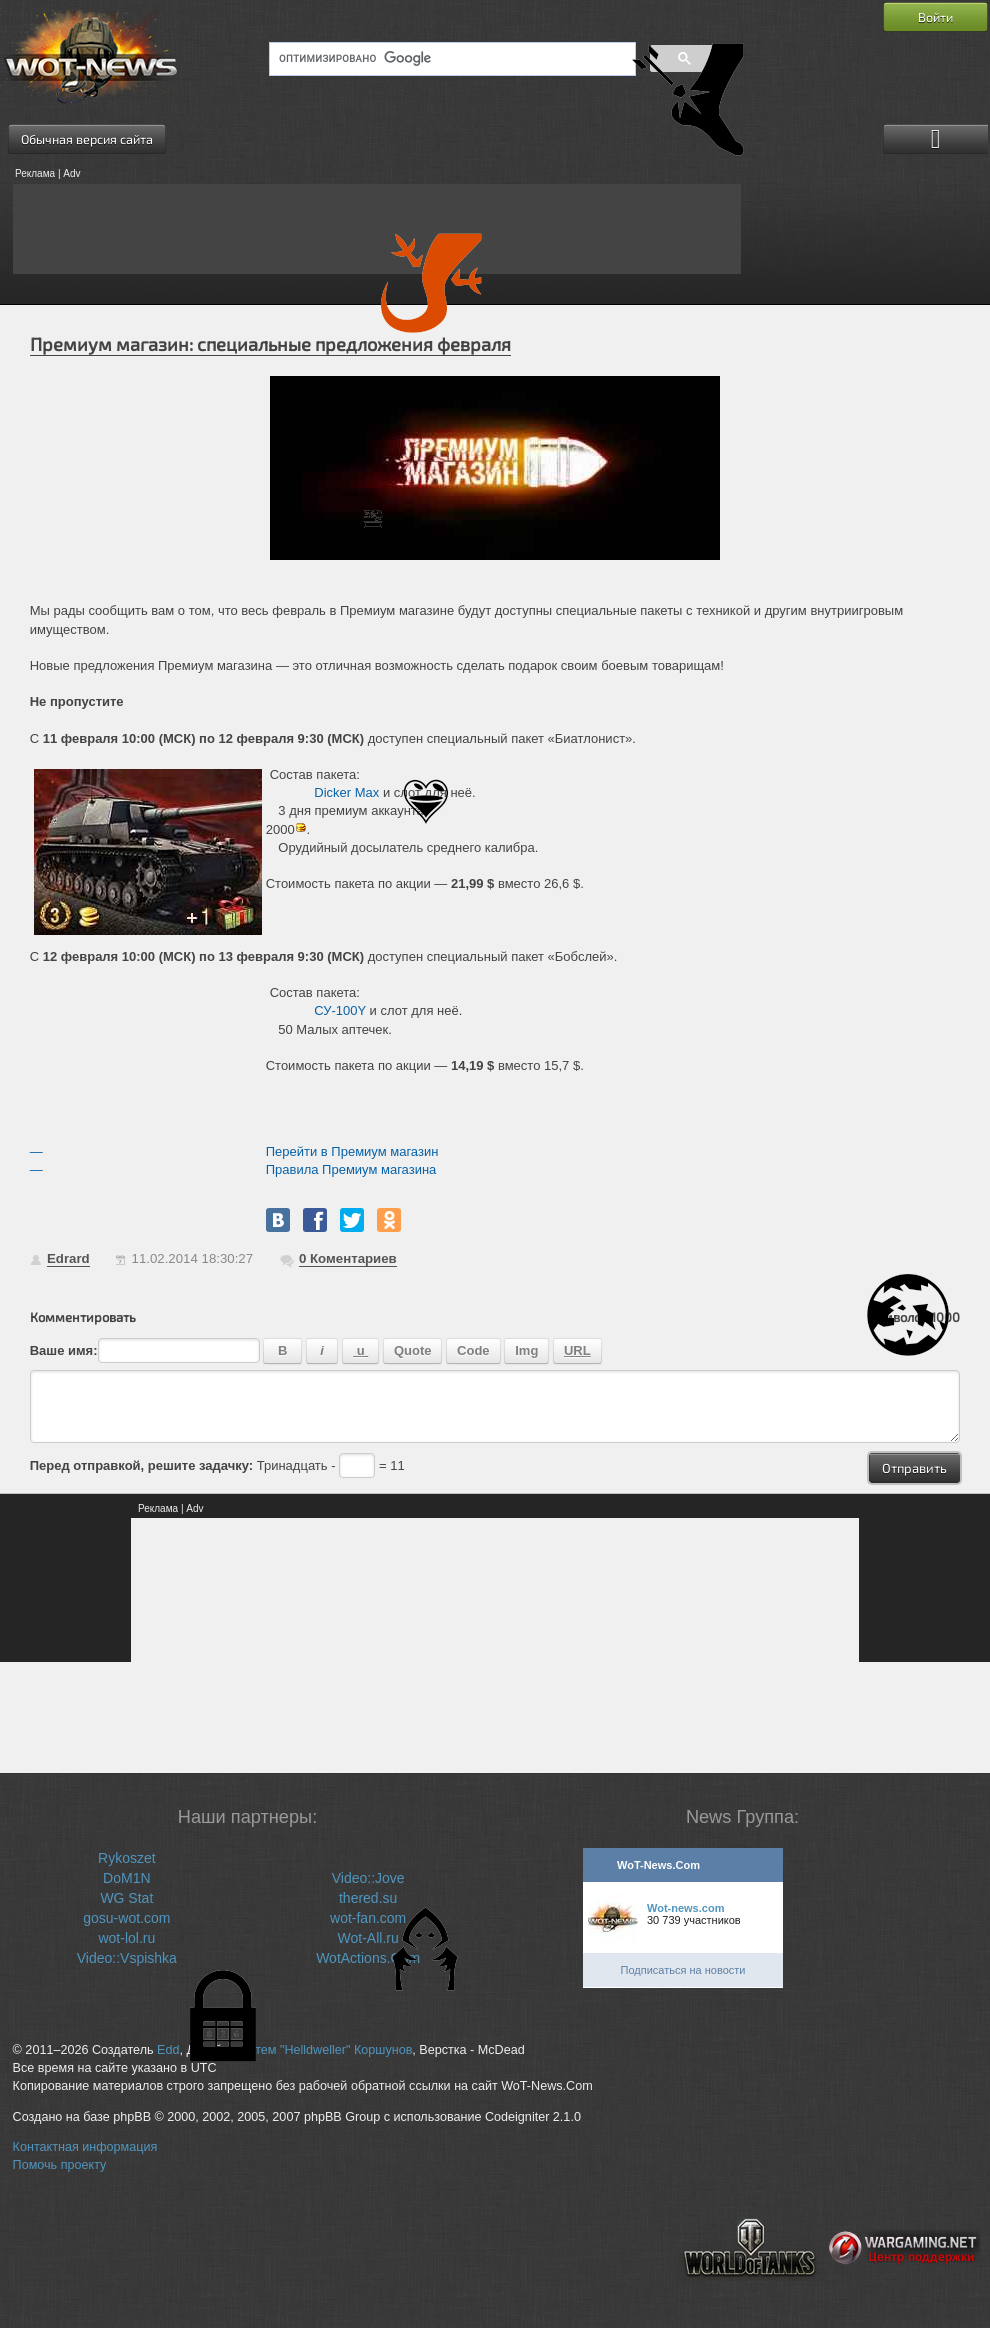  Describe the element at coordinates (425, 801) in the screenshot. I see `indicates a fragile or special health/life status in a game` at that location.